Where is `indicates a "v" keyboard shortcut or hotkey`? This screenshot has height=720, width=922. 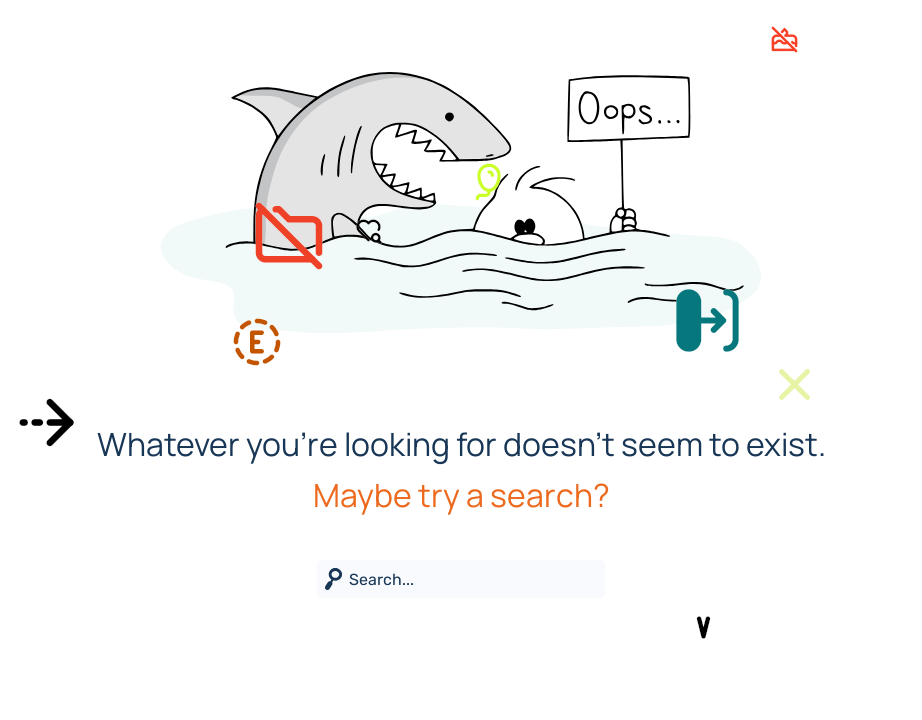 indicates a "v" keyboard shortcut or hotkey is located at coordinates (703, 627).